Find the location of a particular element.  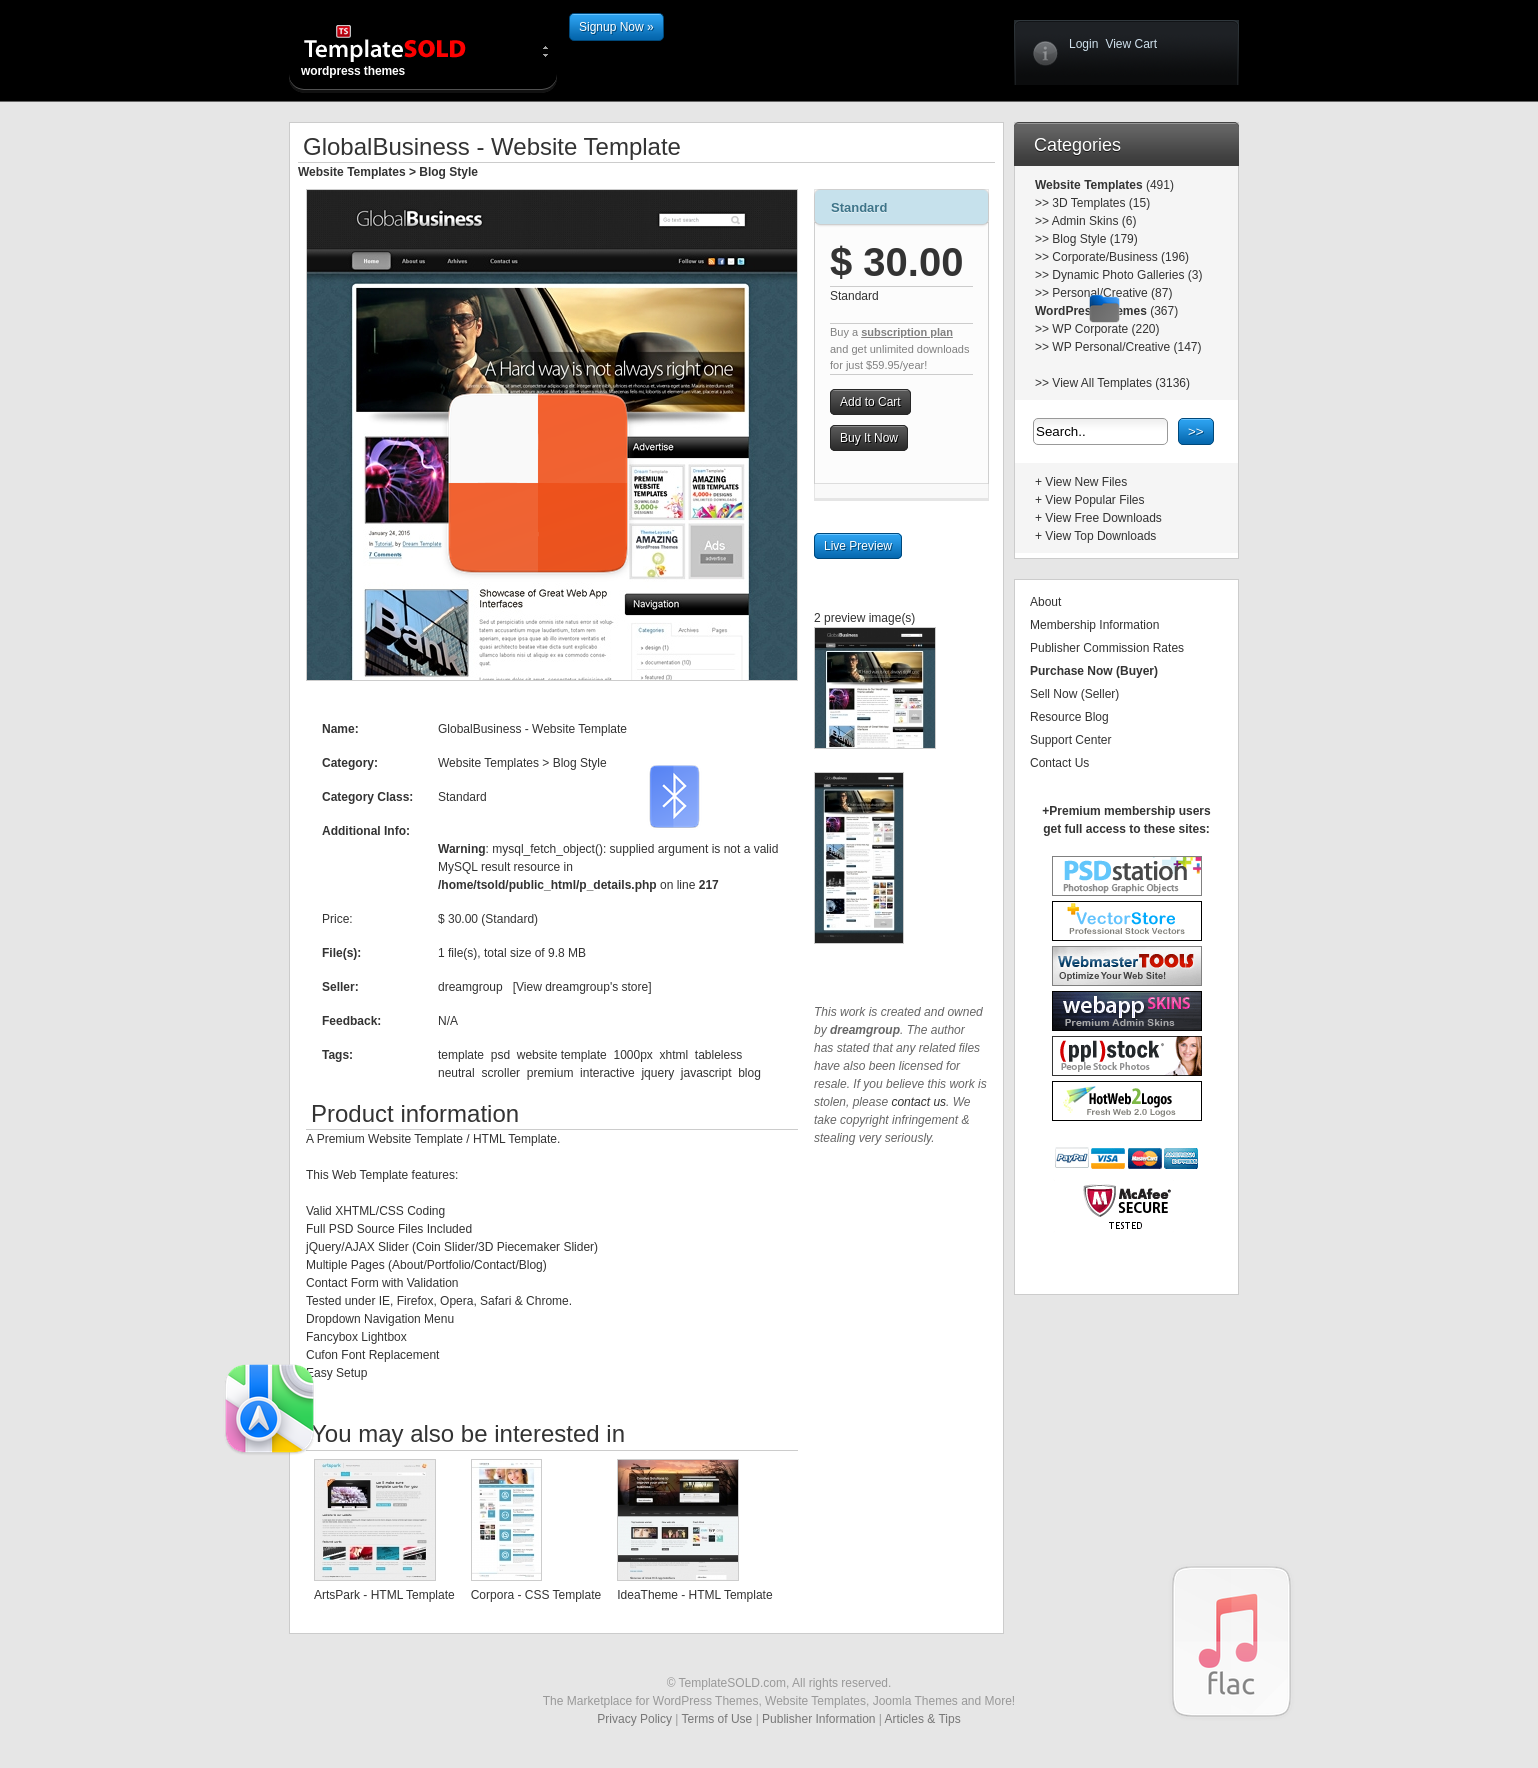

open Apple Maps application is located at coordinates (269, 1408).